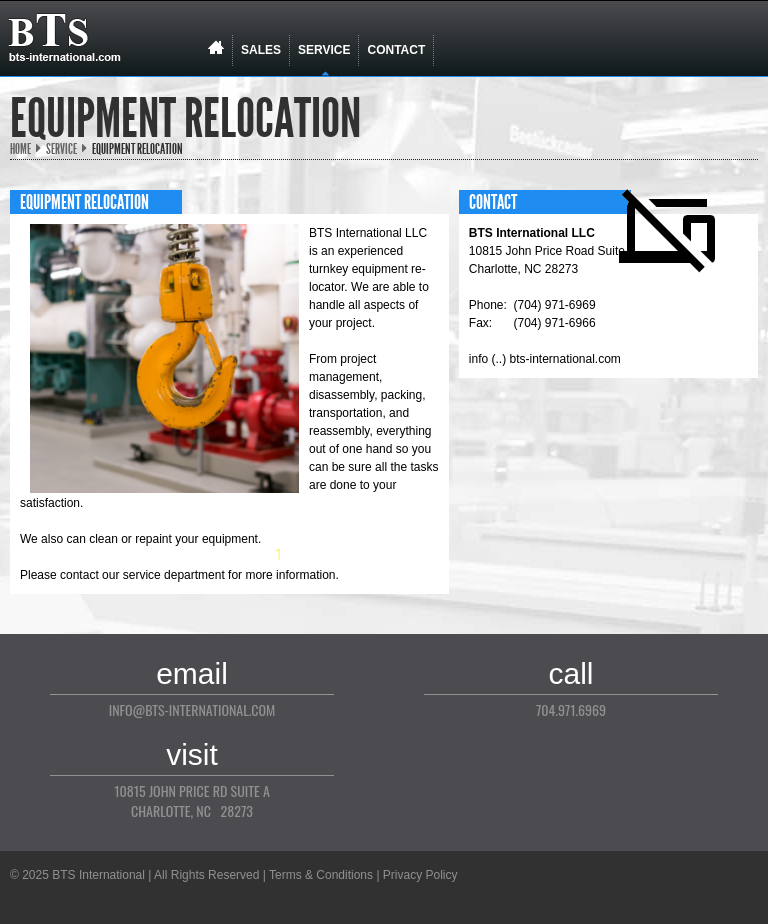  I want to click on device connection unavailable or disabled, so click(667, 231).